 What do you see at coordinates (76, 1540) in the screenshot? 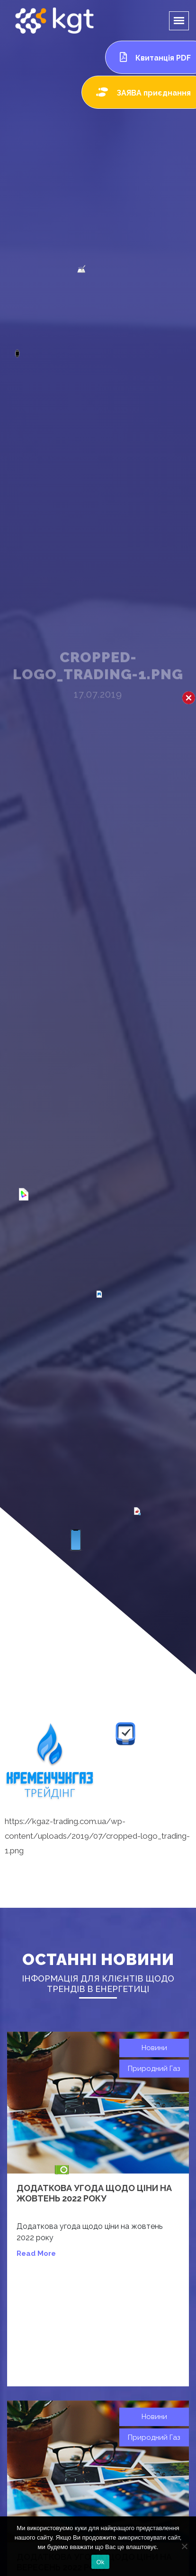
I see `iPhone 12 Pro device icon` at bounding box center [76, 1540].